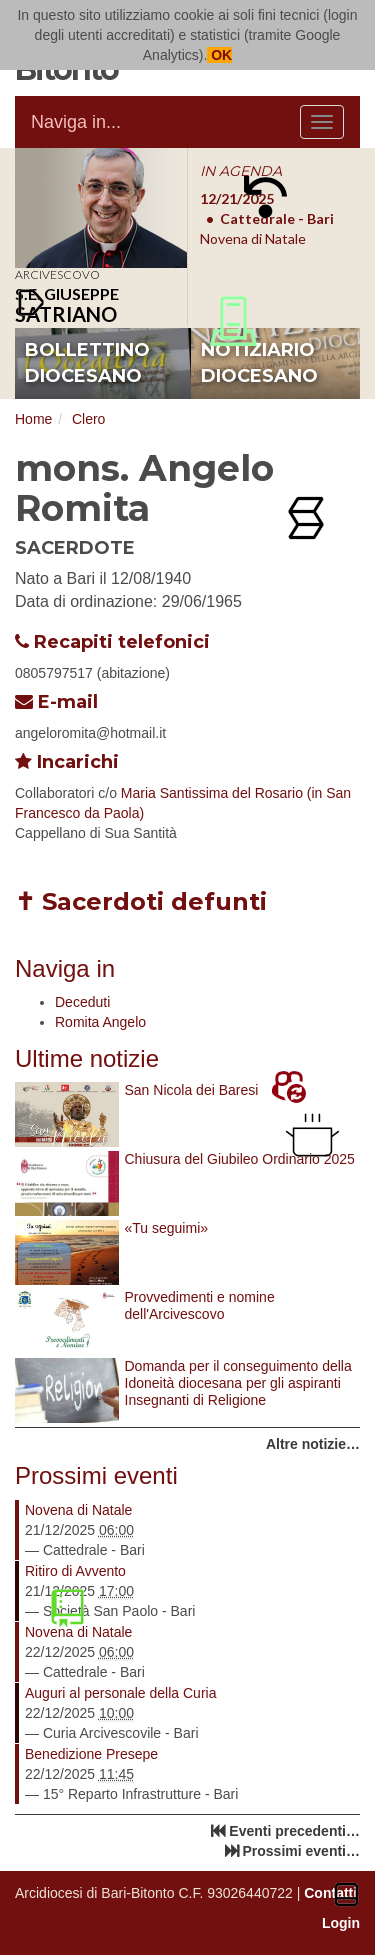  What do you see at coordinates (265, 197) in the screenshot?
I see `step back to the previous line during debugging` at bounding box center [265, 197].